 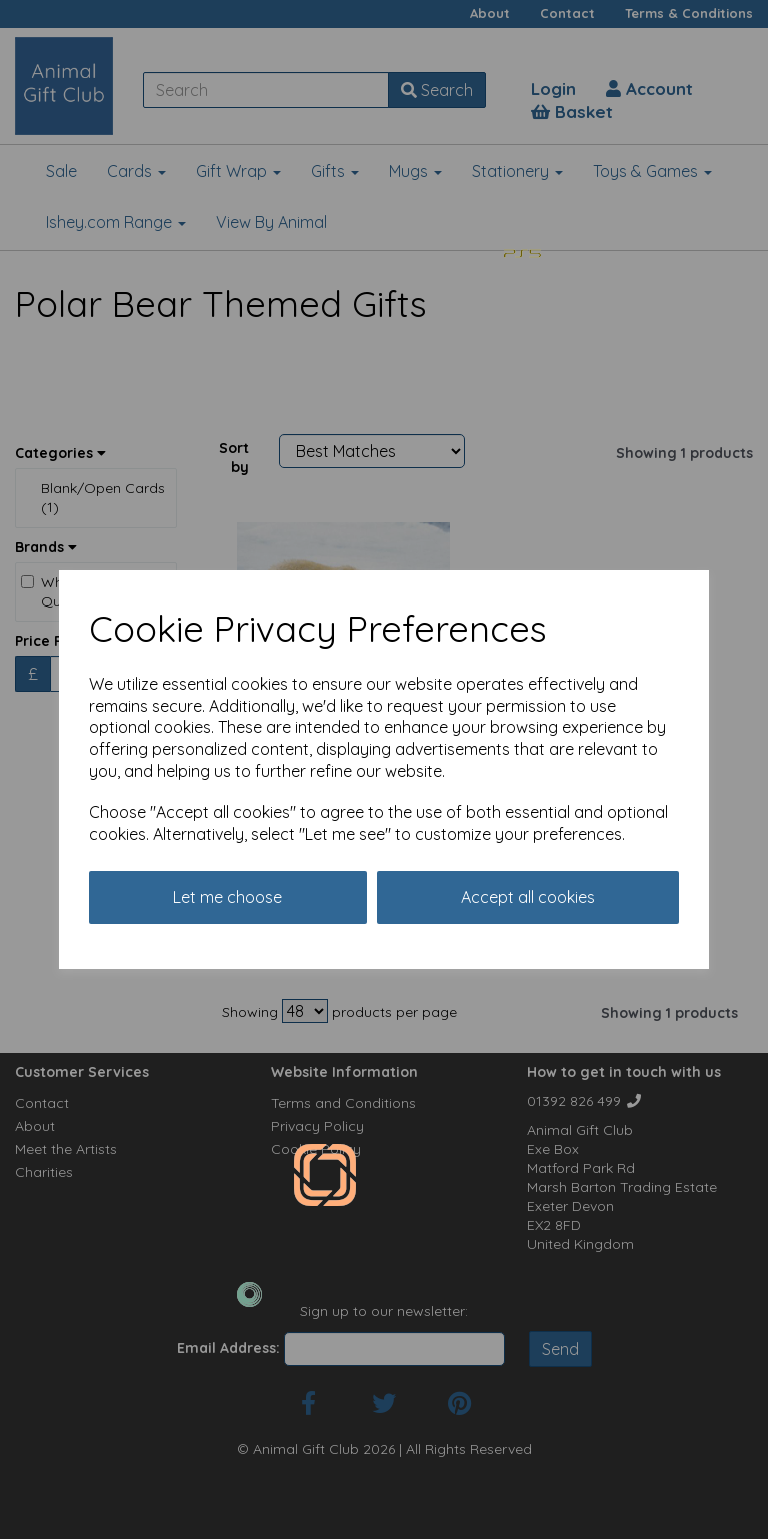 I want to click on open the Loop app, so click(x=249, y=1294).